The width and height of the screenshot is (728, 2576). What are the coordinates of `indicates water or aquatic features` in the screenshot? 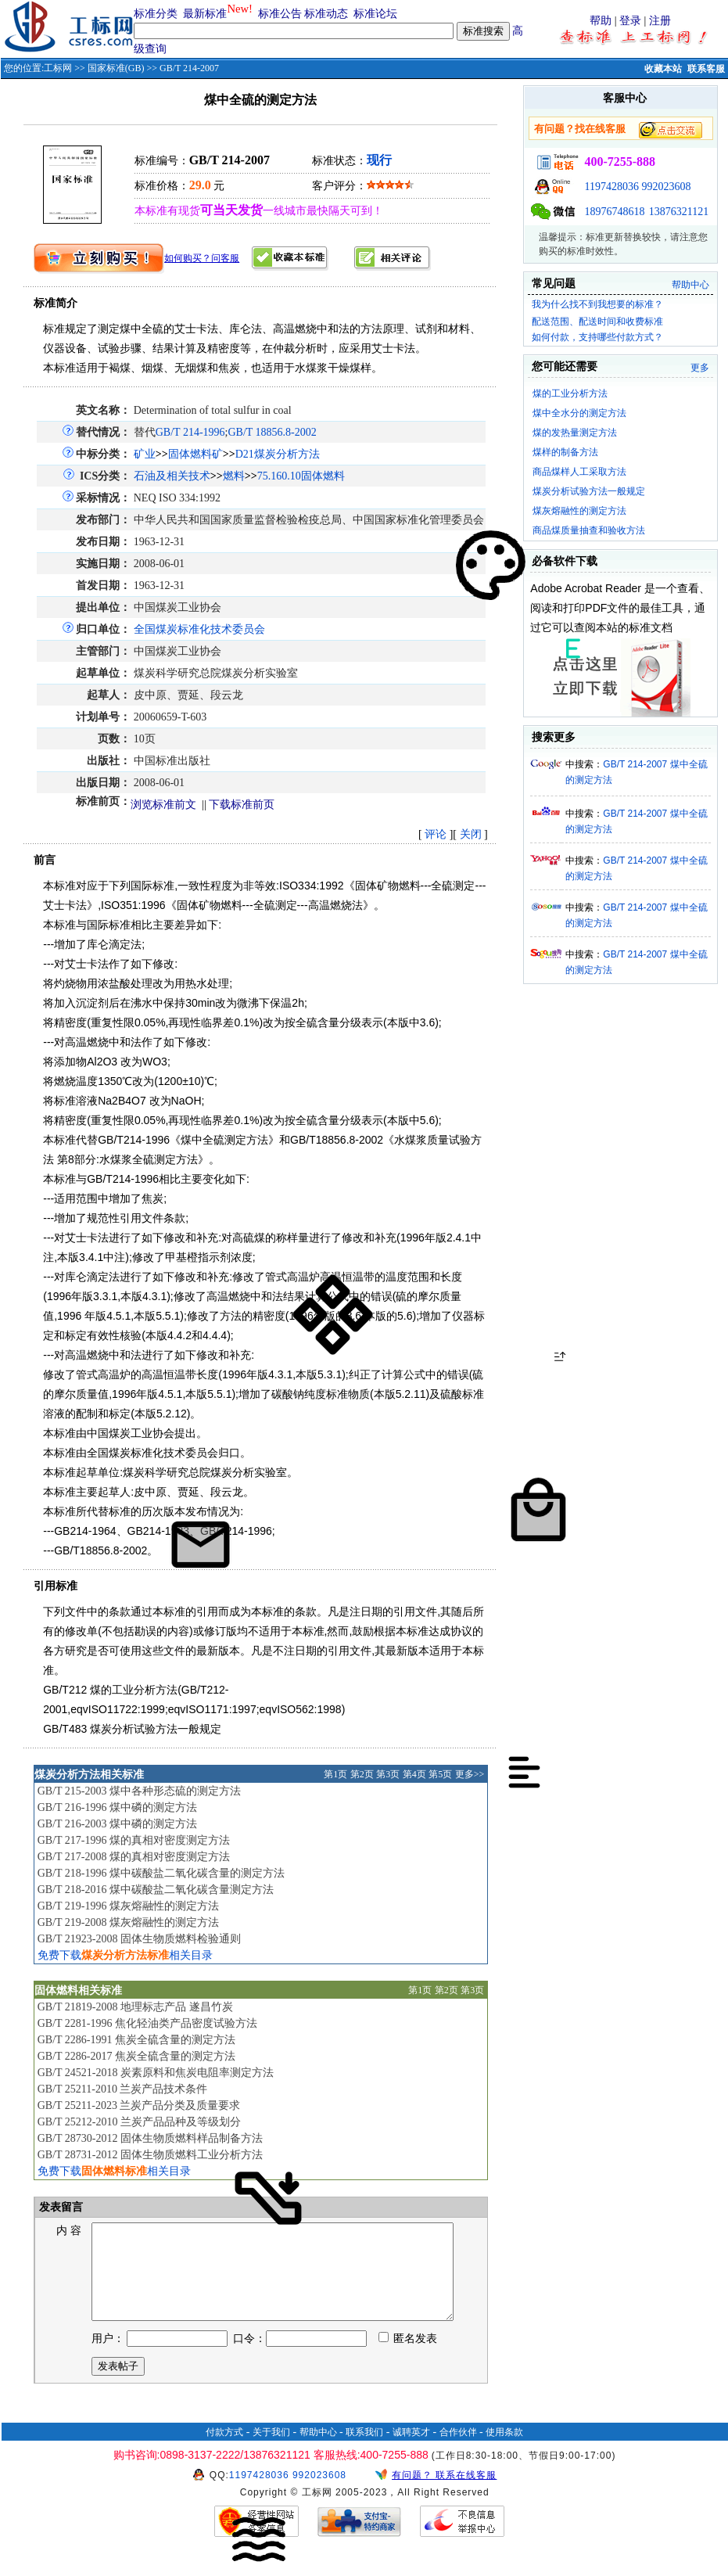 It's located at (259, 2539).